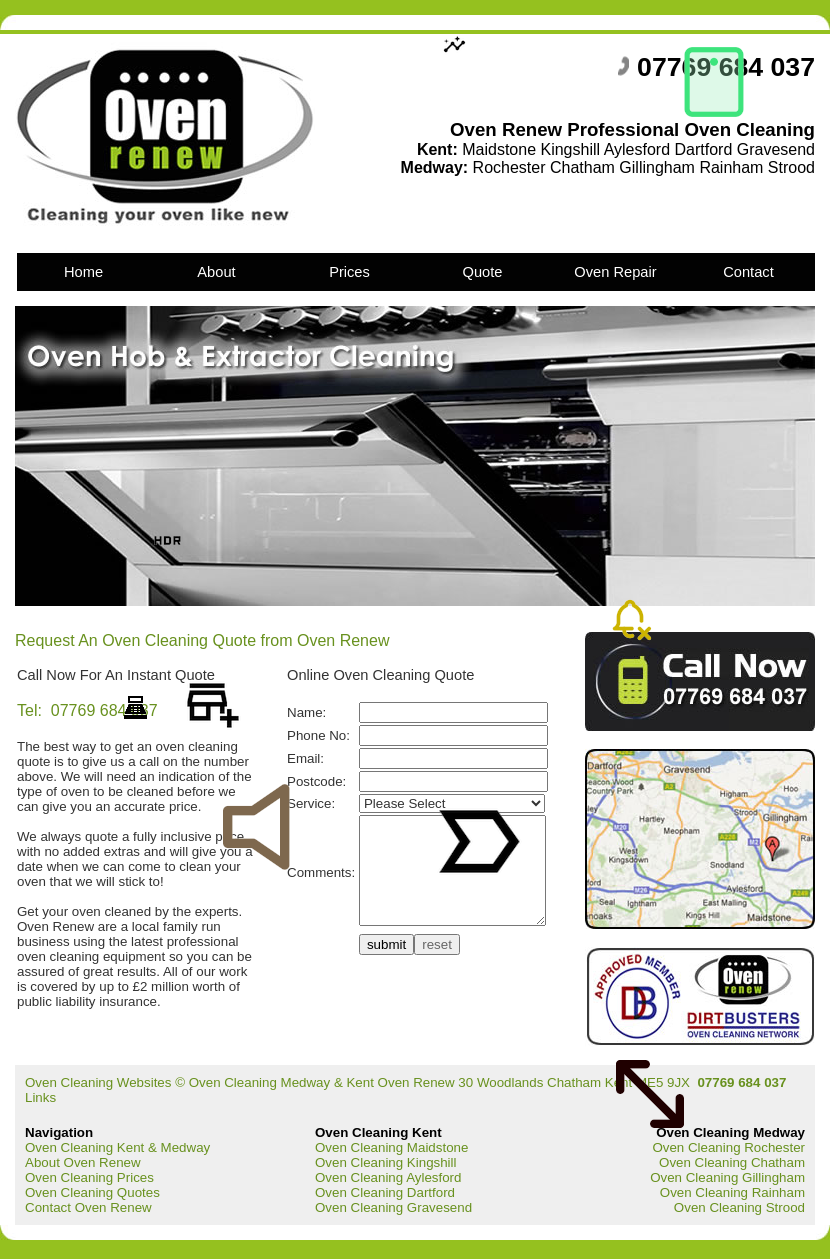 The width and height of the screenshot is (830, 1259). What do you see at coordinates (454, 44) in the screenshot?
I see `view analytics and performance insights` at bounding box center [454, 44].